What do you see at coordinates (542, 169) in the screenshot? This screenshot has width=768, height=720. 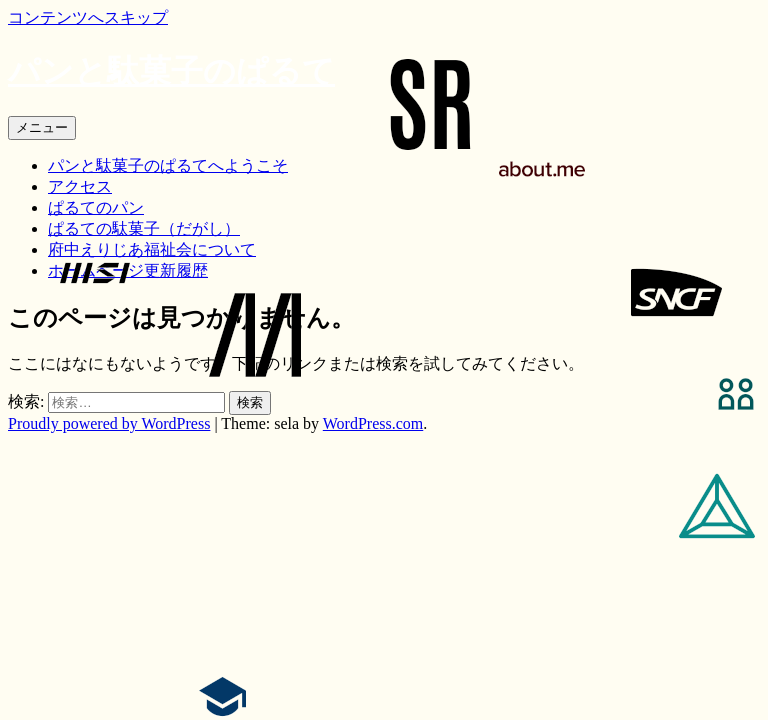 I see `visit your about.me profile` at bounding box center [542, 169].